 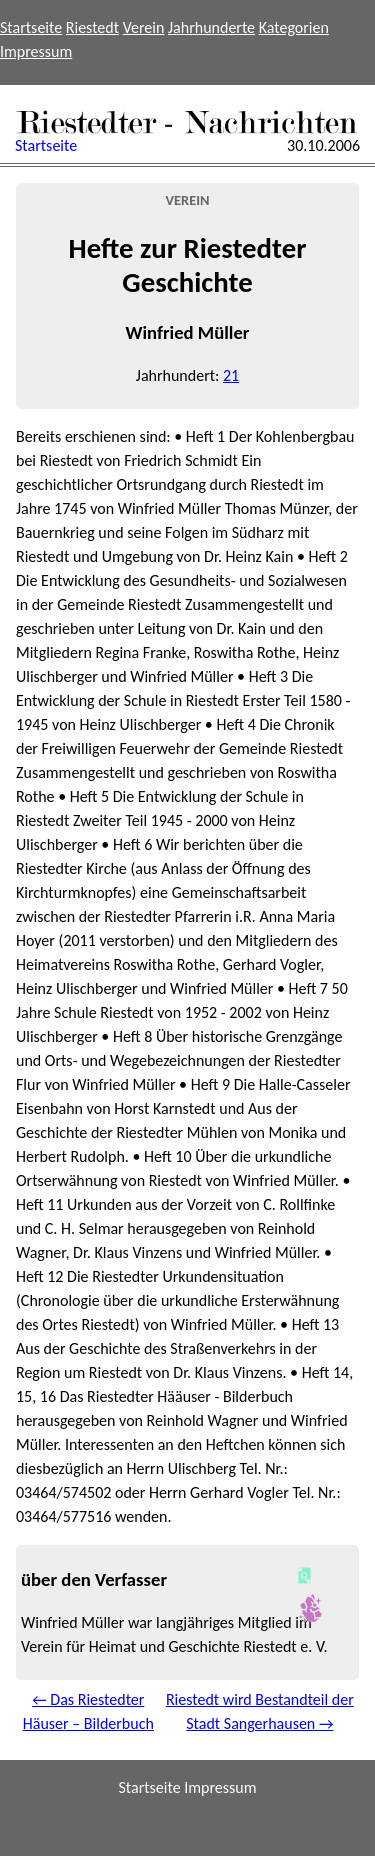 I want to click on collect ore or mining resources, so click(x=310, y=1608).